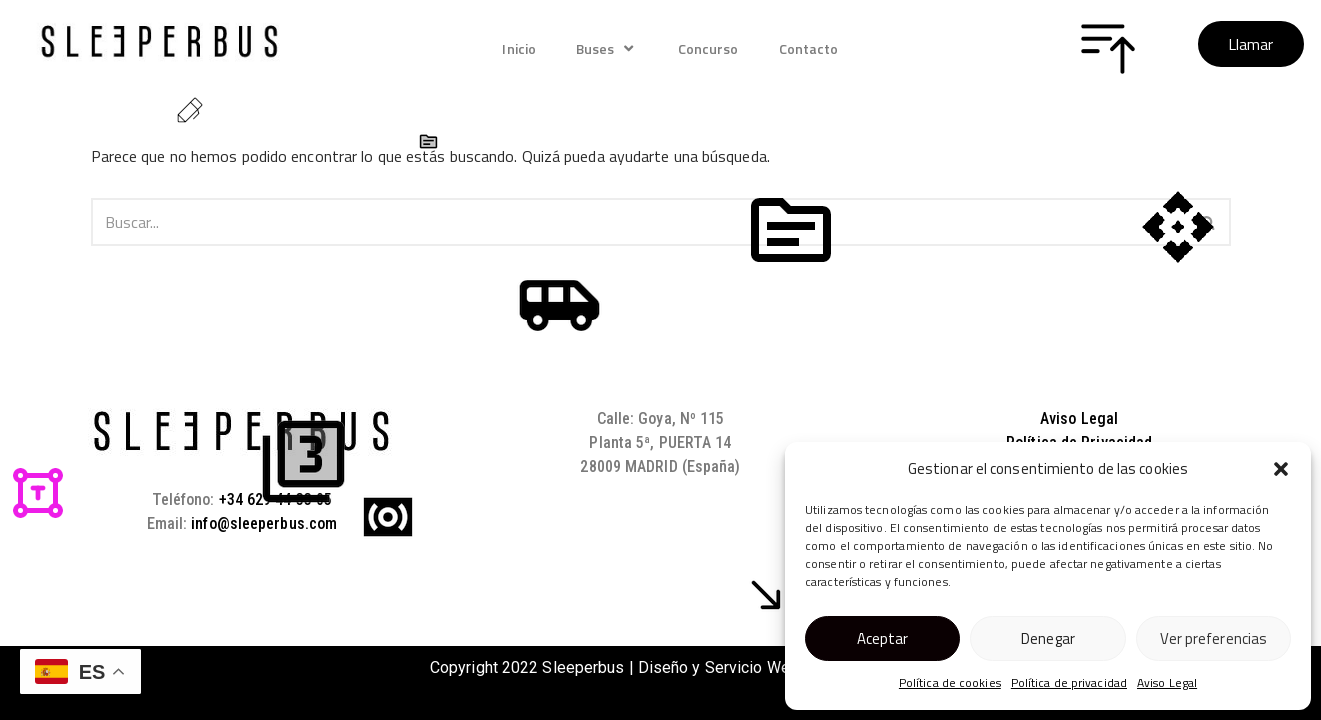  What do you see at coordinates (38, 493) in the screenshot?
I see `resize text or adjust font size` at bounding box center [38, 493].